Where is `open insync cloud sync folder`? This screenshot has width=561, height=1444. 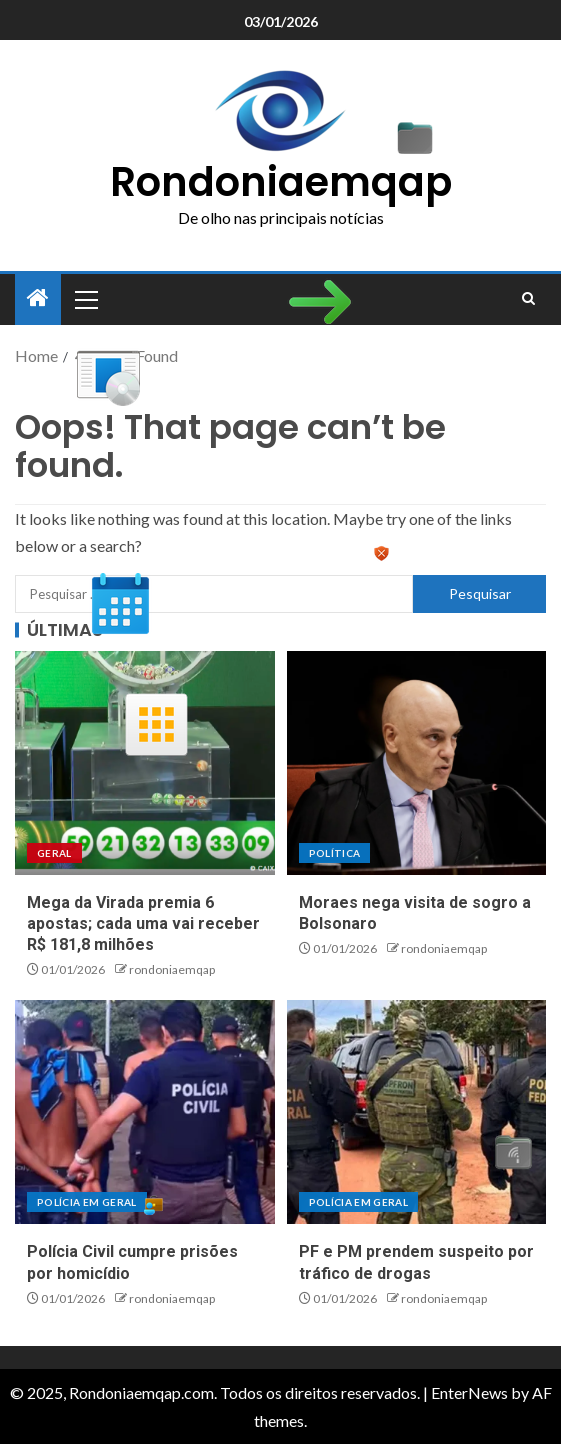
open insync cloud sync folder is located at coordinates (513, 1151).